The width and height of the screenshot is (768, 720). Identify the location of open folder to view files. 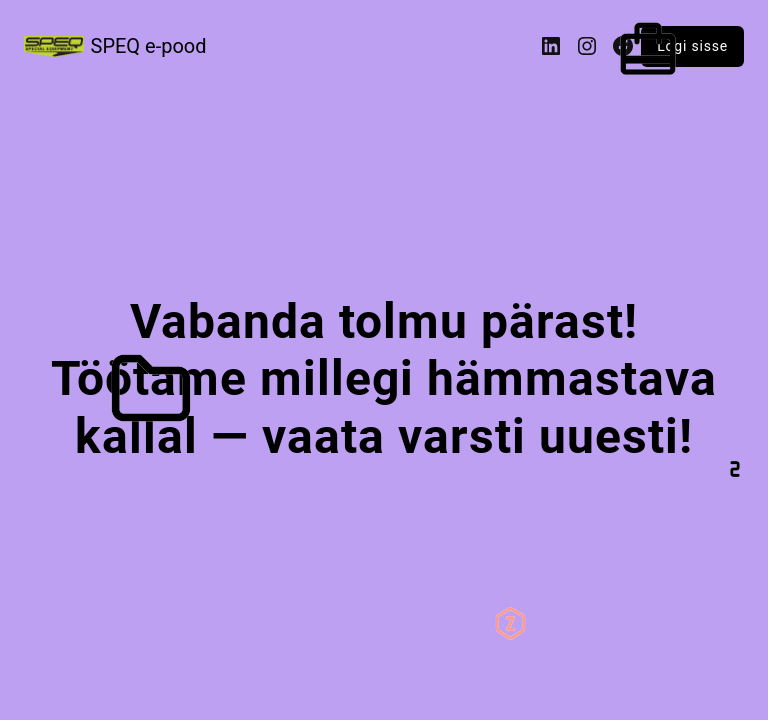
(151, 390).